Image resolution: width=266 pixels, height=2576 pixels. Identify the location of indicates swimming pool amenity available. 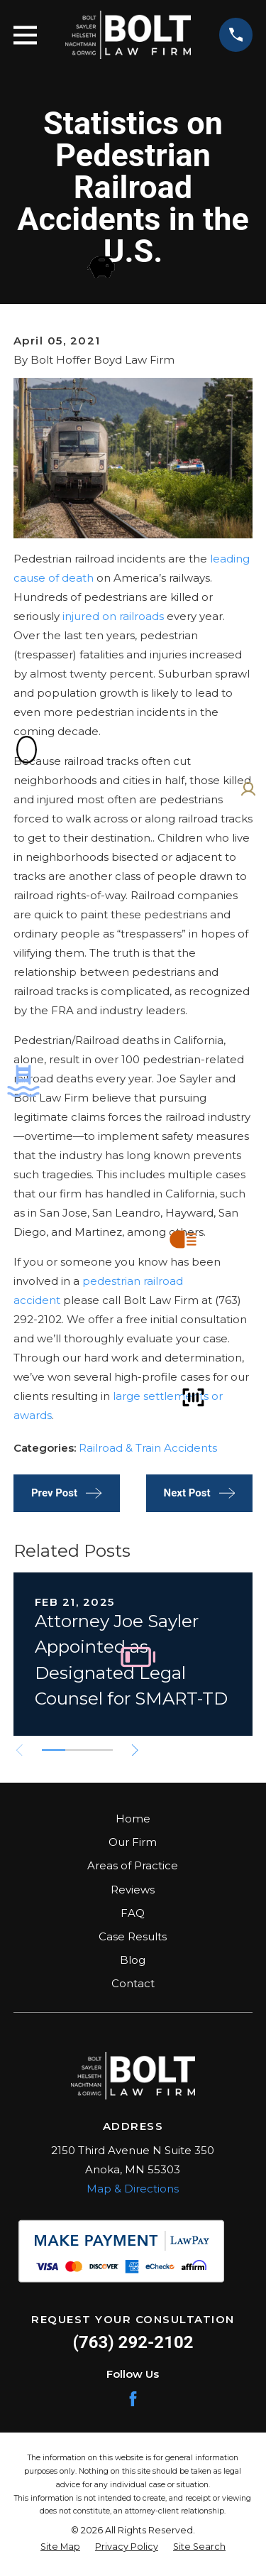
(23, 1081).